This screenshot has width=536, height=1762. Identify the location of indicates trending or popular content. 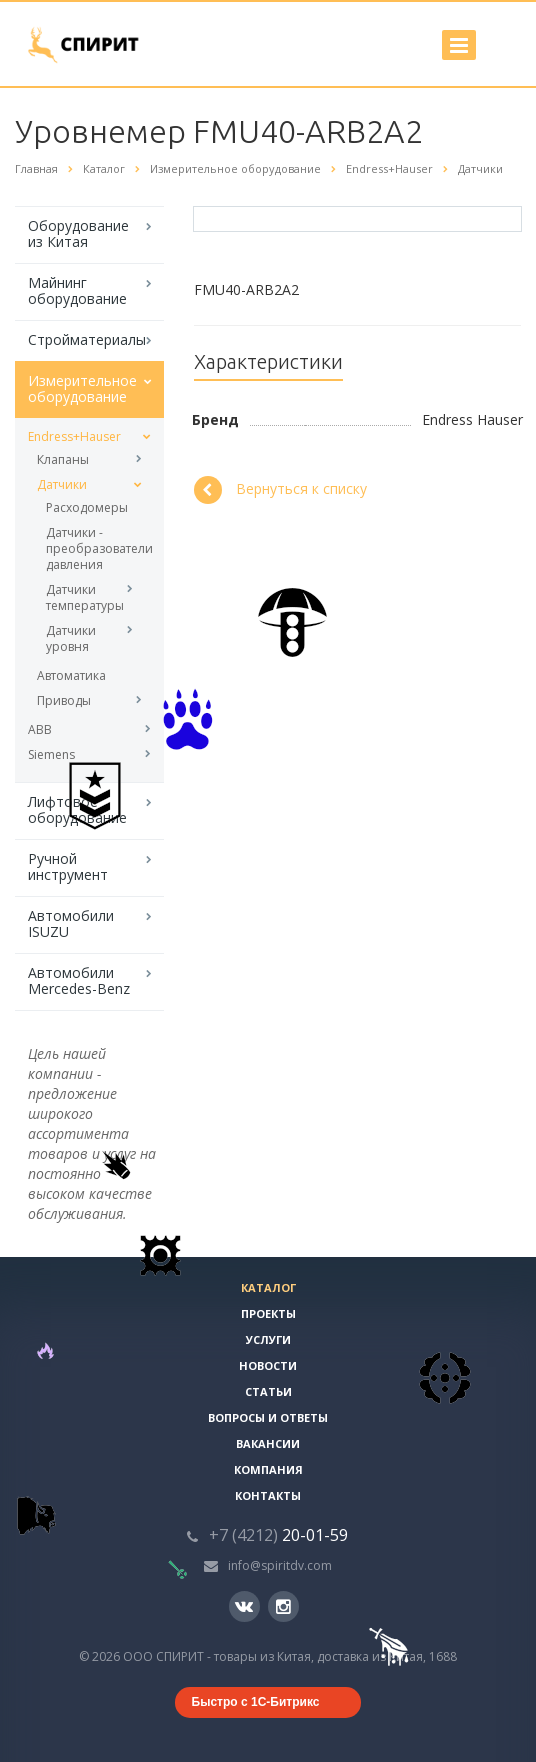
(45, 1350).